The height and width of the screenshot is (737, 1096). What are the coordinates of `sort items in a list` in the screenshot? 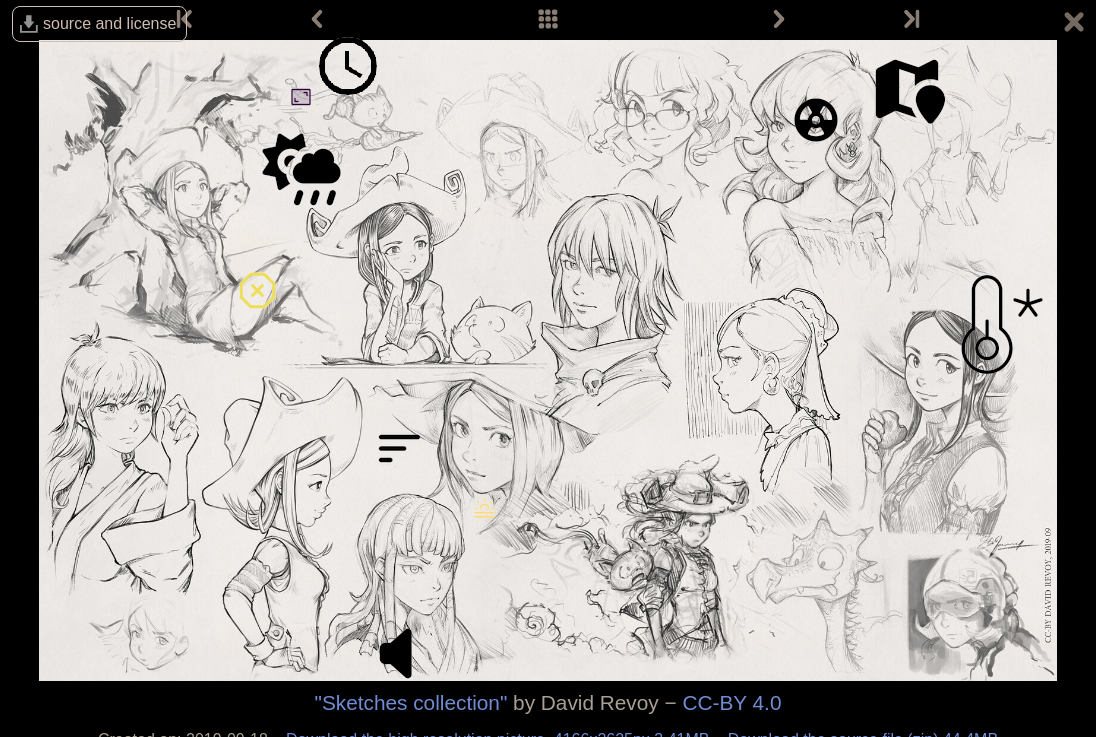 It's located at (399, 448).